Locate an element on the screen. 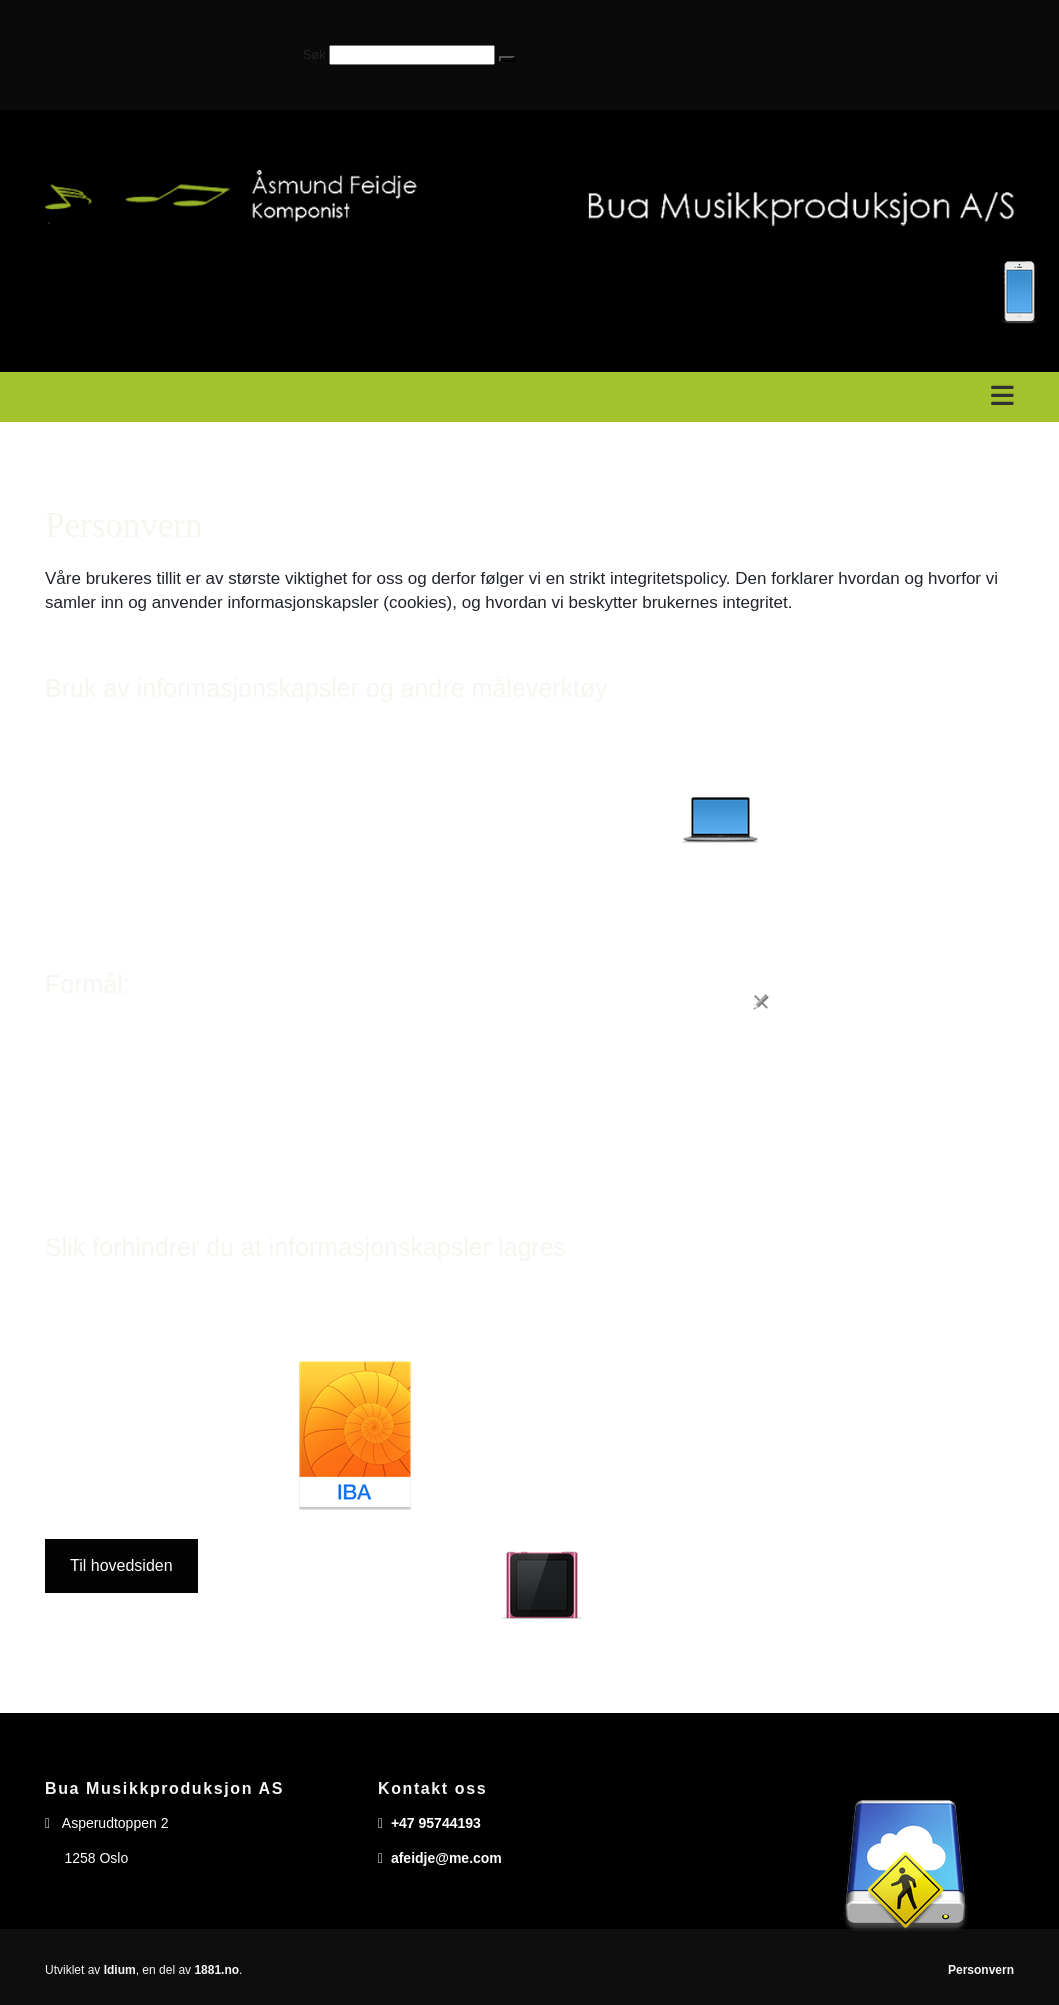 This screenshot has width=1059, height=2005. represents a macbook pro device in system settings is located at coordinates (720, 813).